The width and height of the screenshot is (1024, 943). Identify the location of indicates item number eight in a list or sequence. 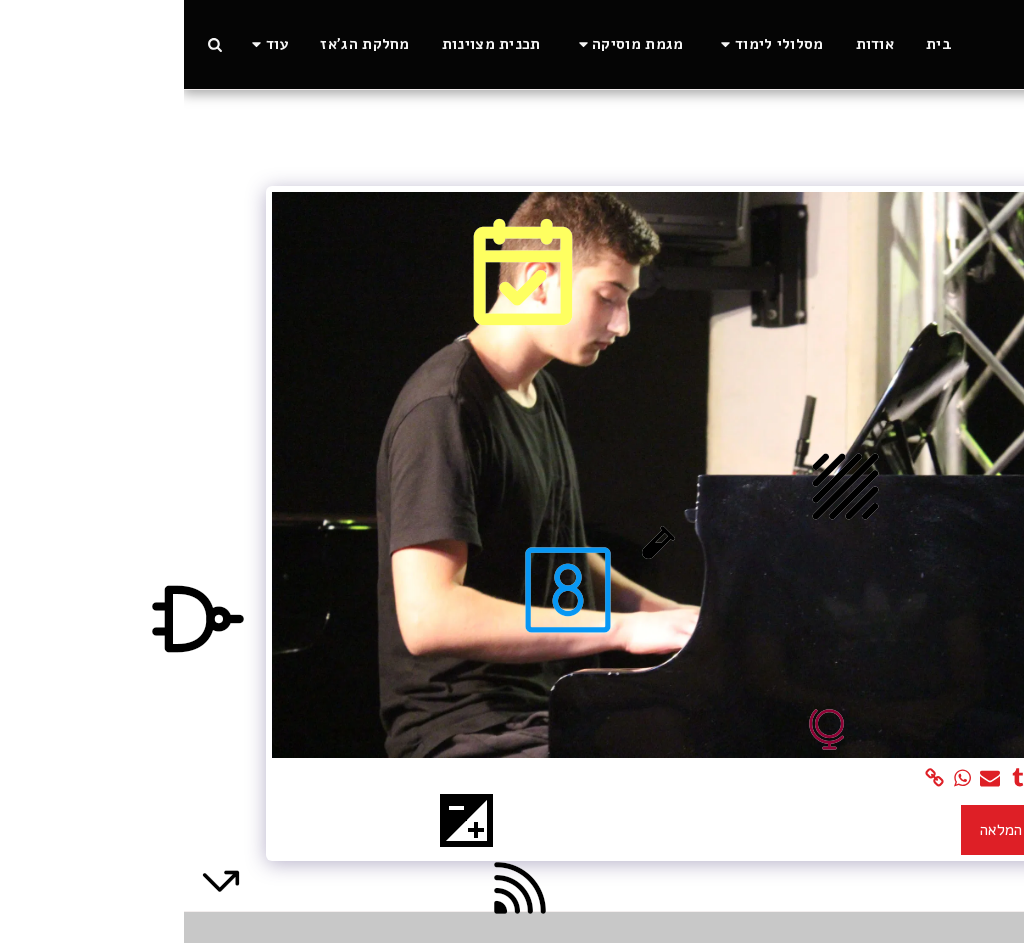
(568, 590).